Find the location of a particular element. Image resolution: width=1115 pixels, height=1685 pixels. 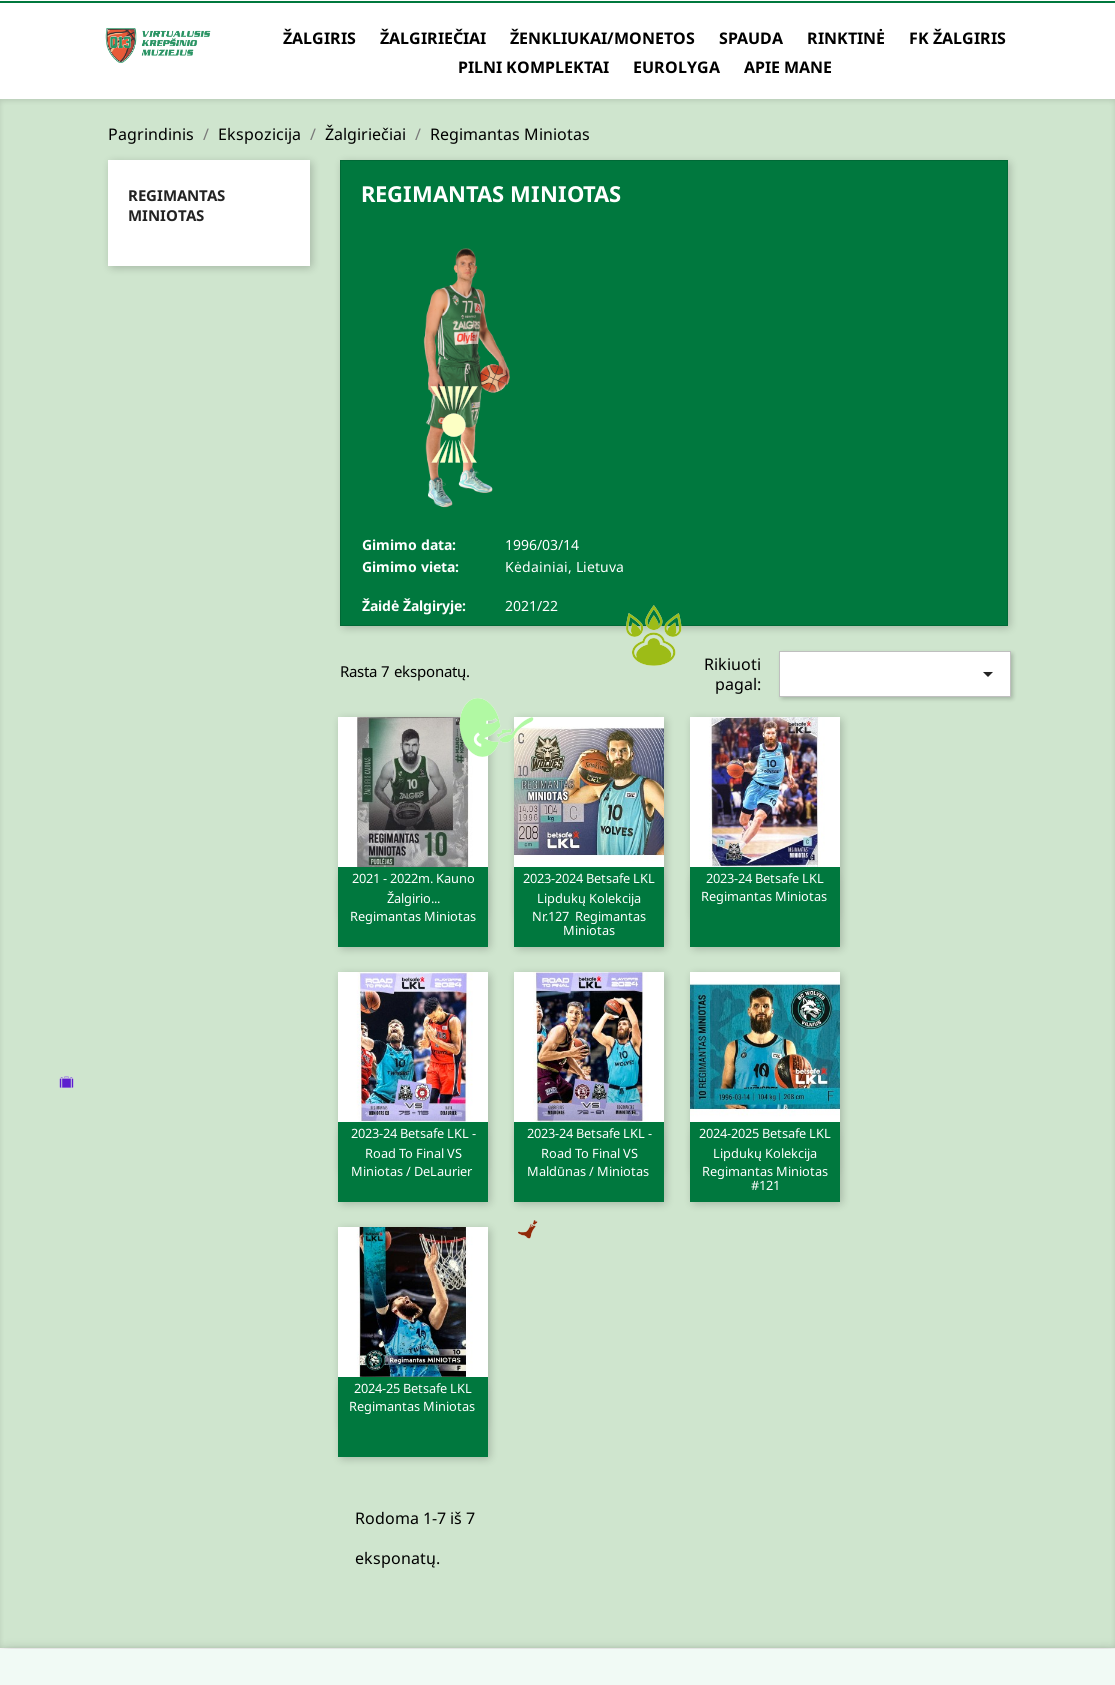

indicates eating or mealtime activity is located at coordinates (496, 727).